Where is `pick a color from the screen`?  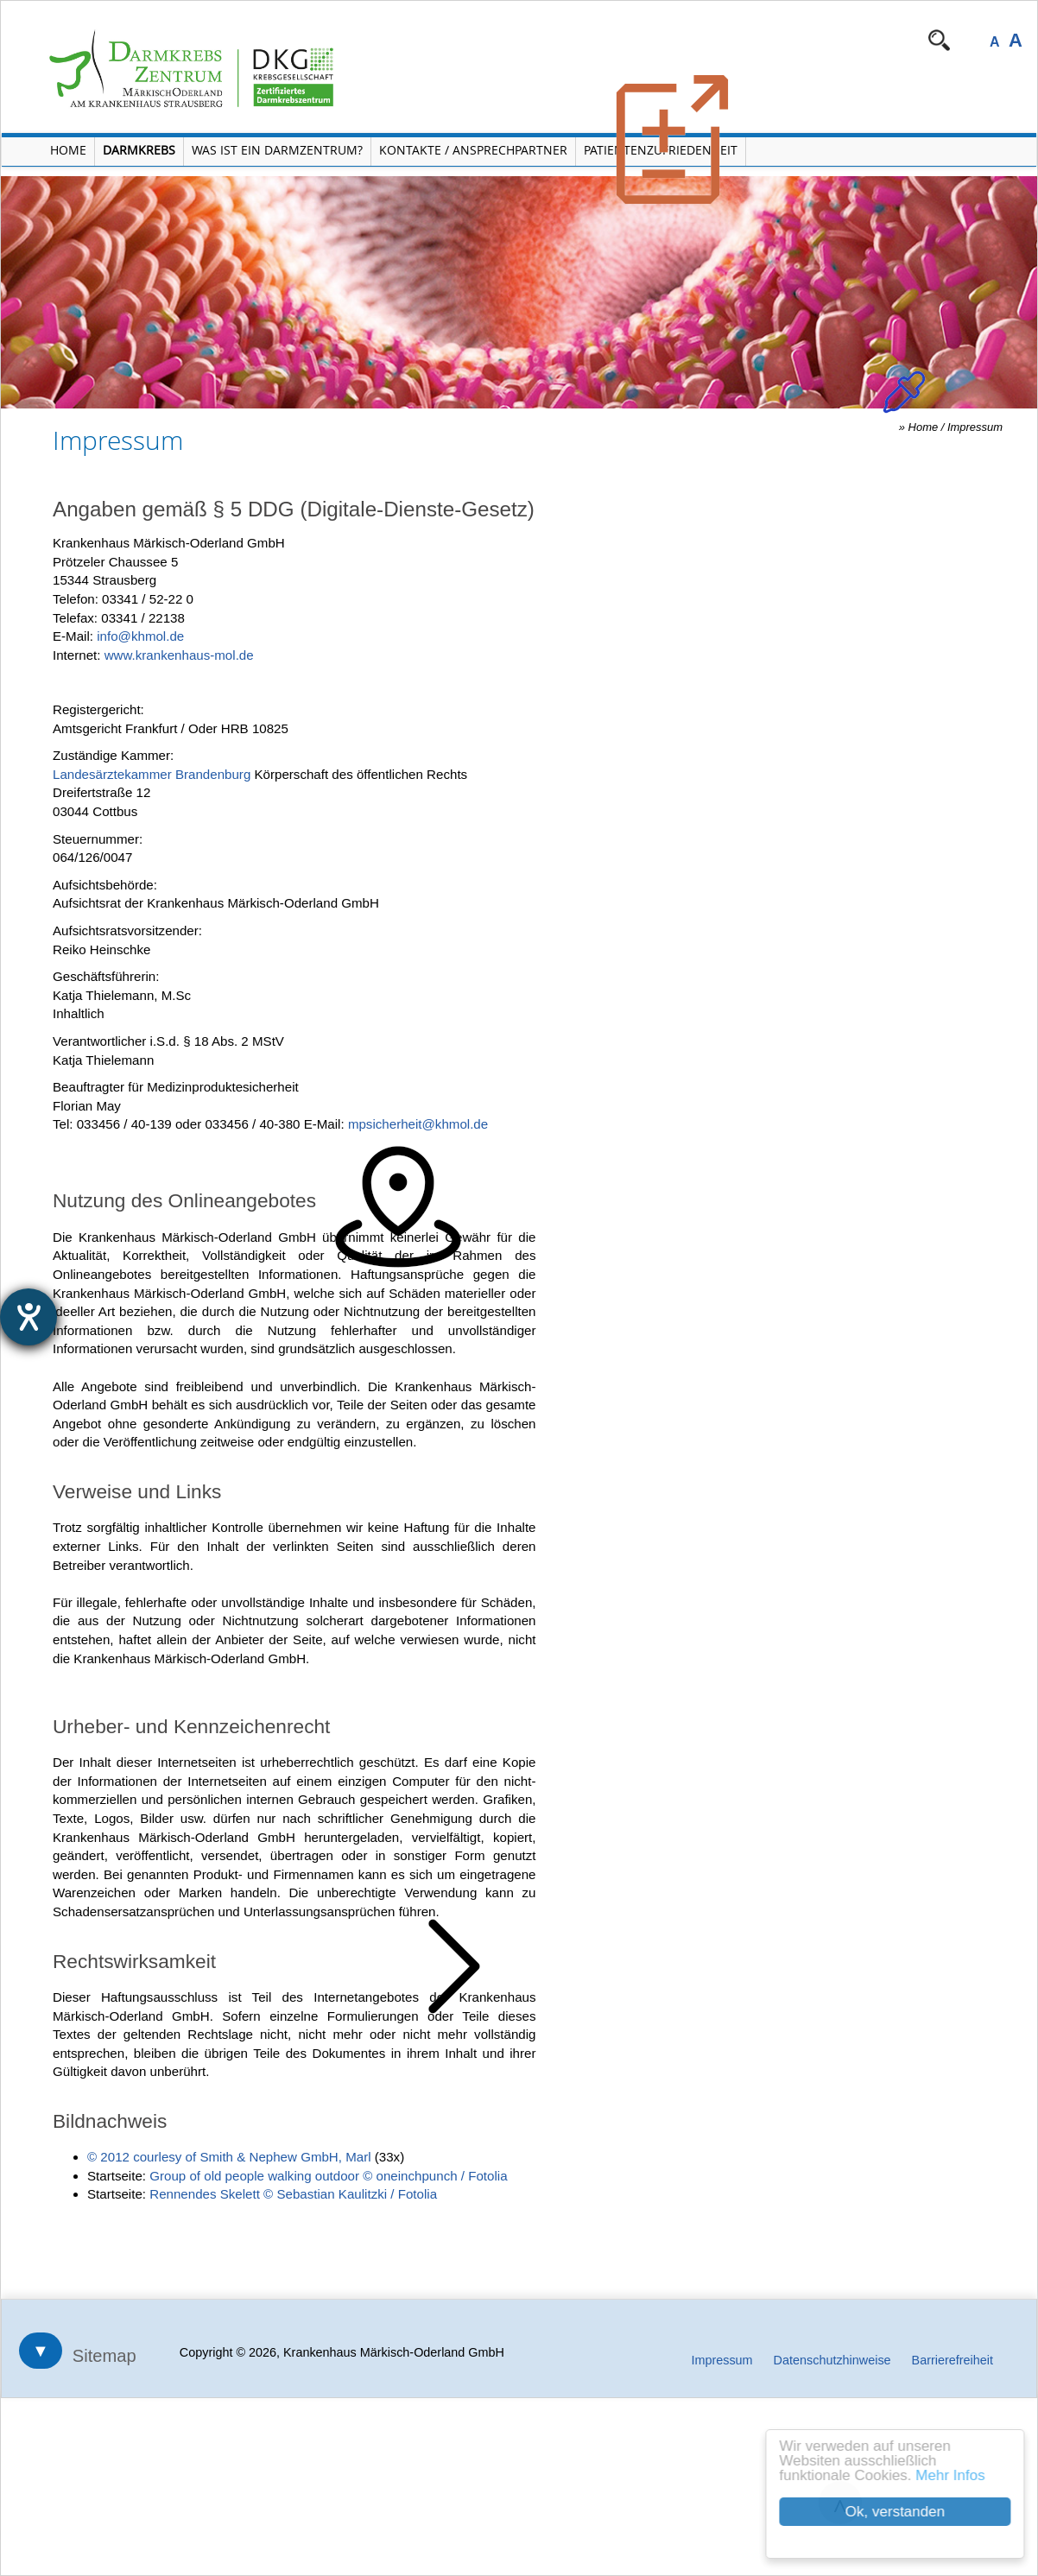 pick a color from the screen is located at coordinates (904, 392).